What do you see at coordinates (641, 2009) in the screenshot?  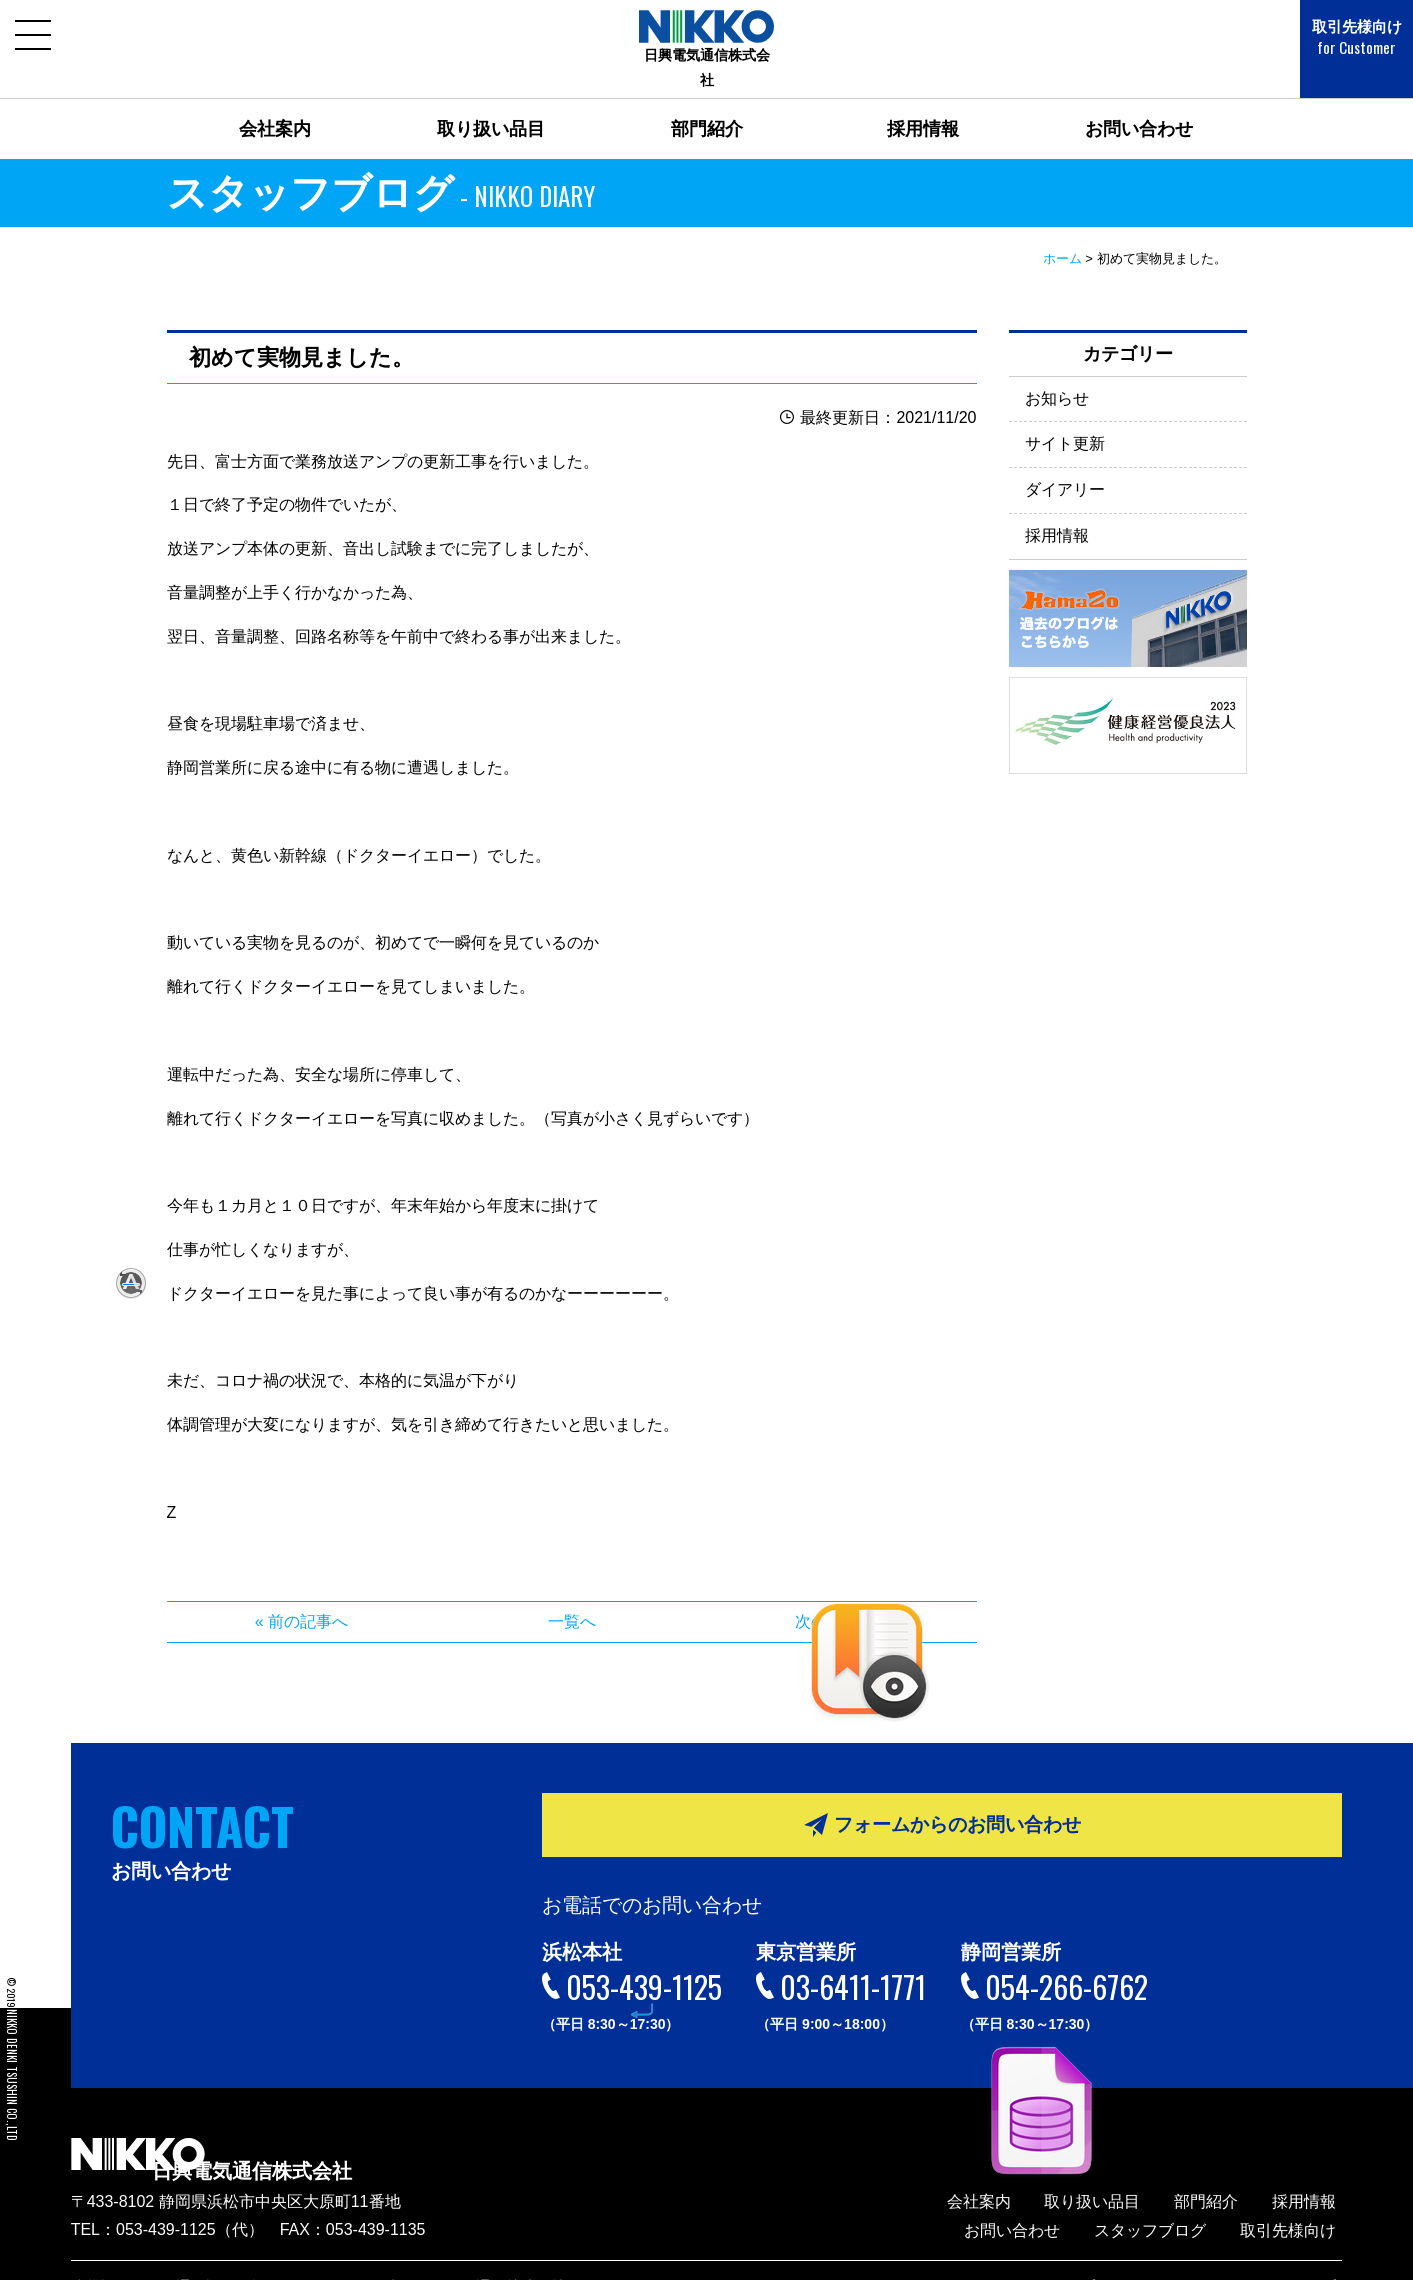 I see `reply to the sender of an email` at bounding box center [641, 2009].